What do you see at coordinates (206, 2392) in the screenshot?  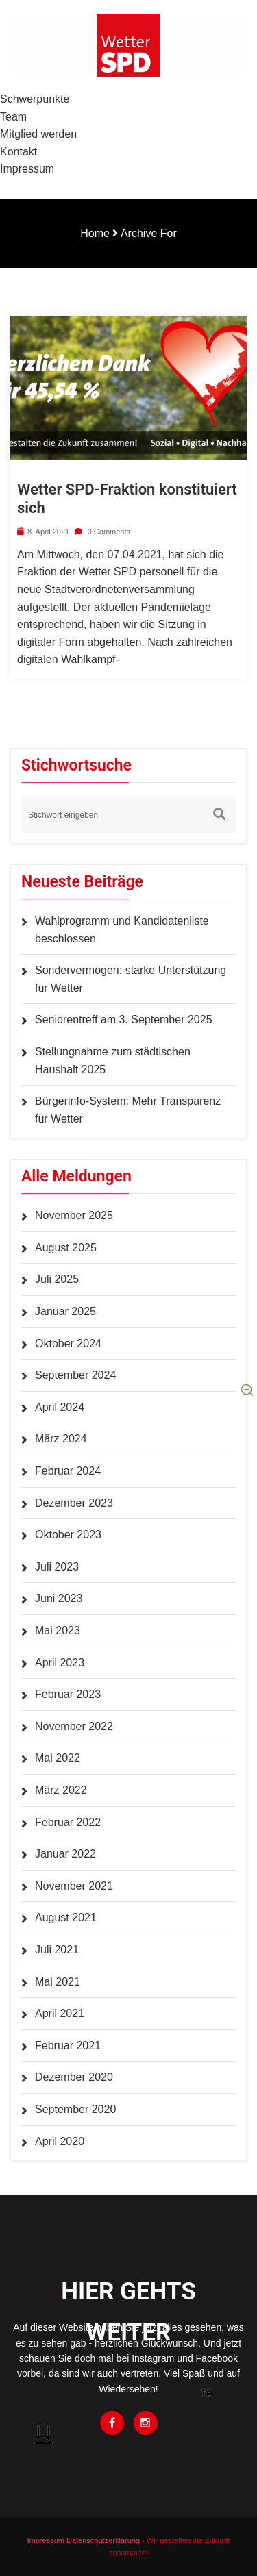 I see `open Taobao app` at bounding box center [206, 2392].